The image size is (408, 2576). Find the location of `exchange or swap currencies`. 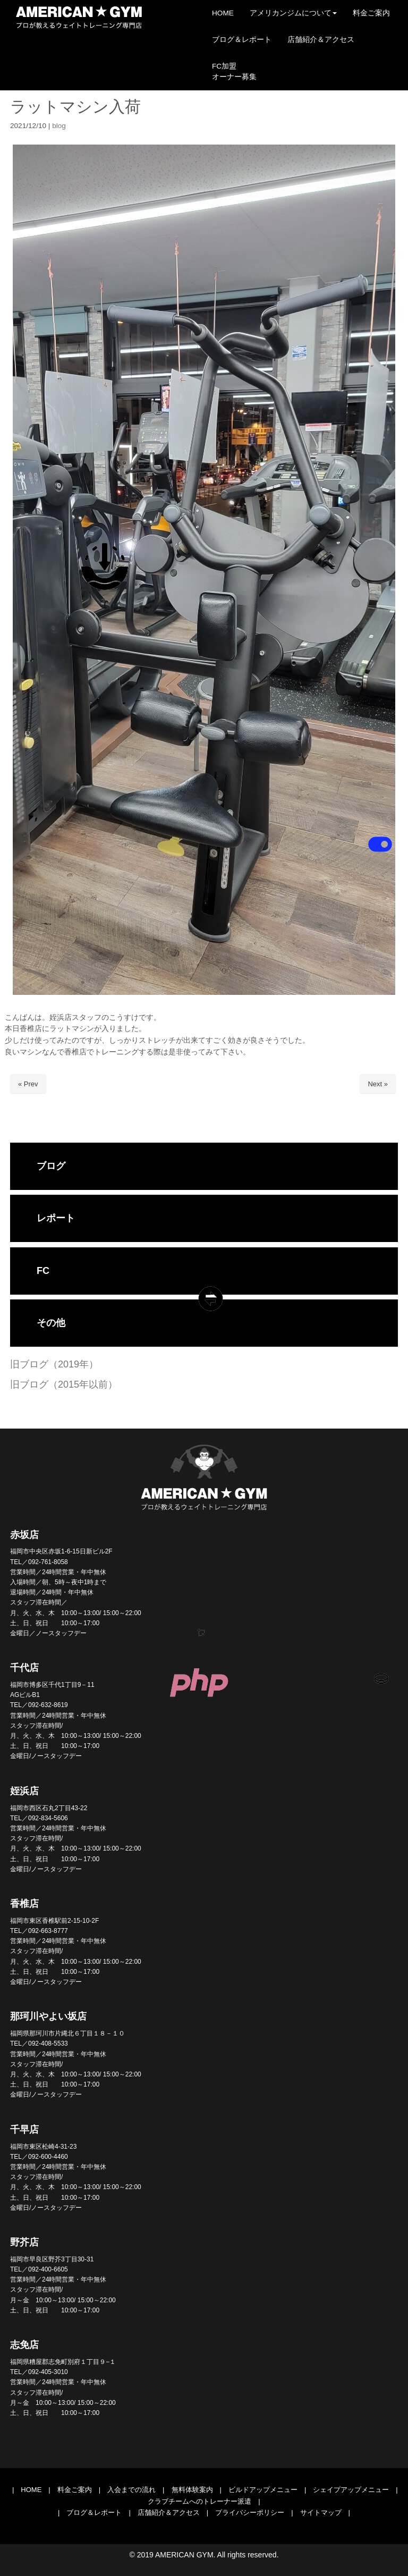

exchange or swap currencies is located at coordinates (210, 1298).